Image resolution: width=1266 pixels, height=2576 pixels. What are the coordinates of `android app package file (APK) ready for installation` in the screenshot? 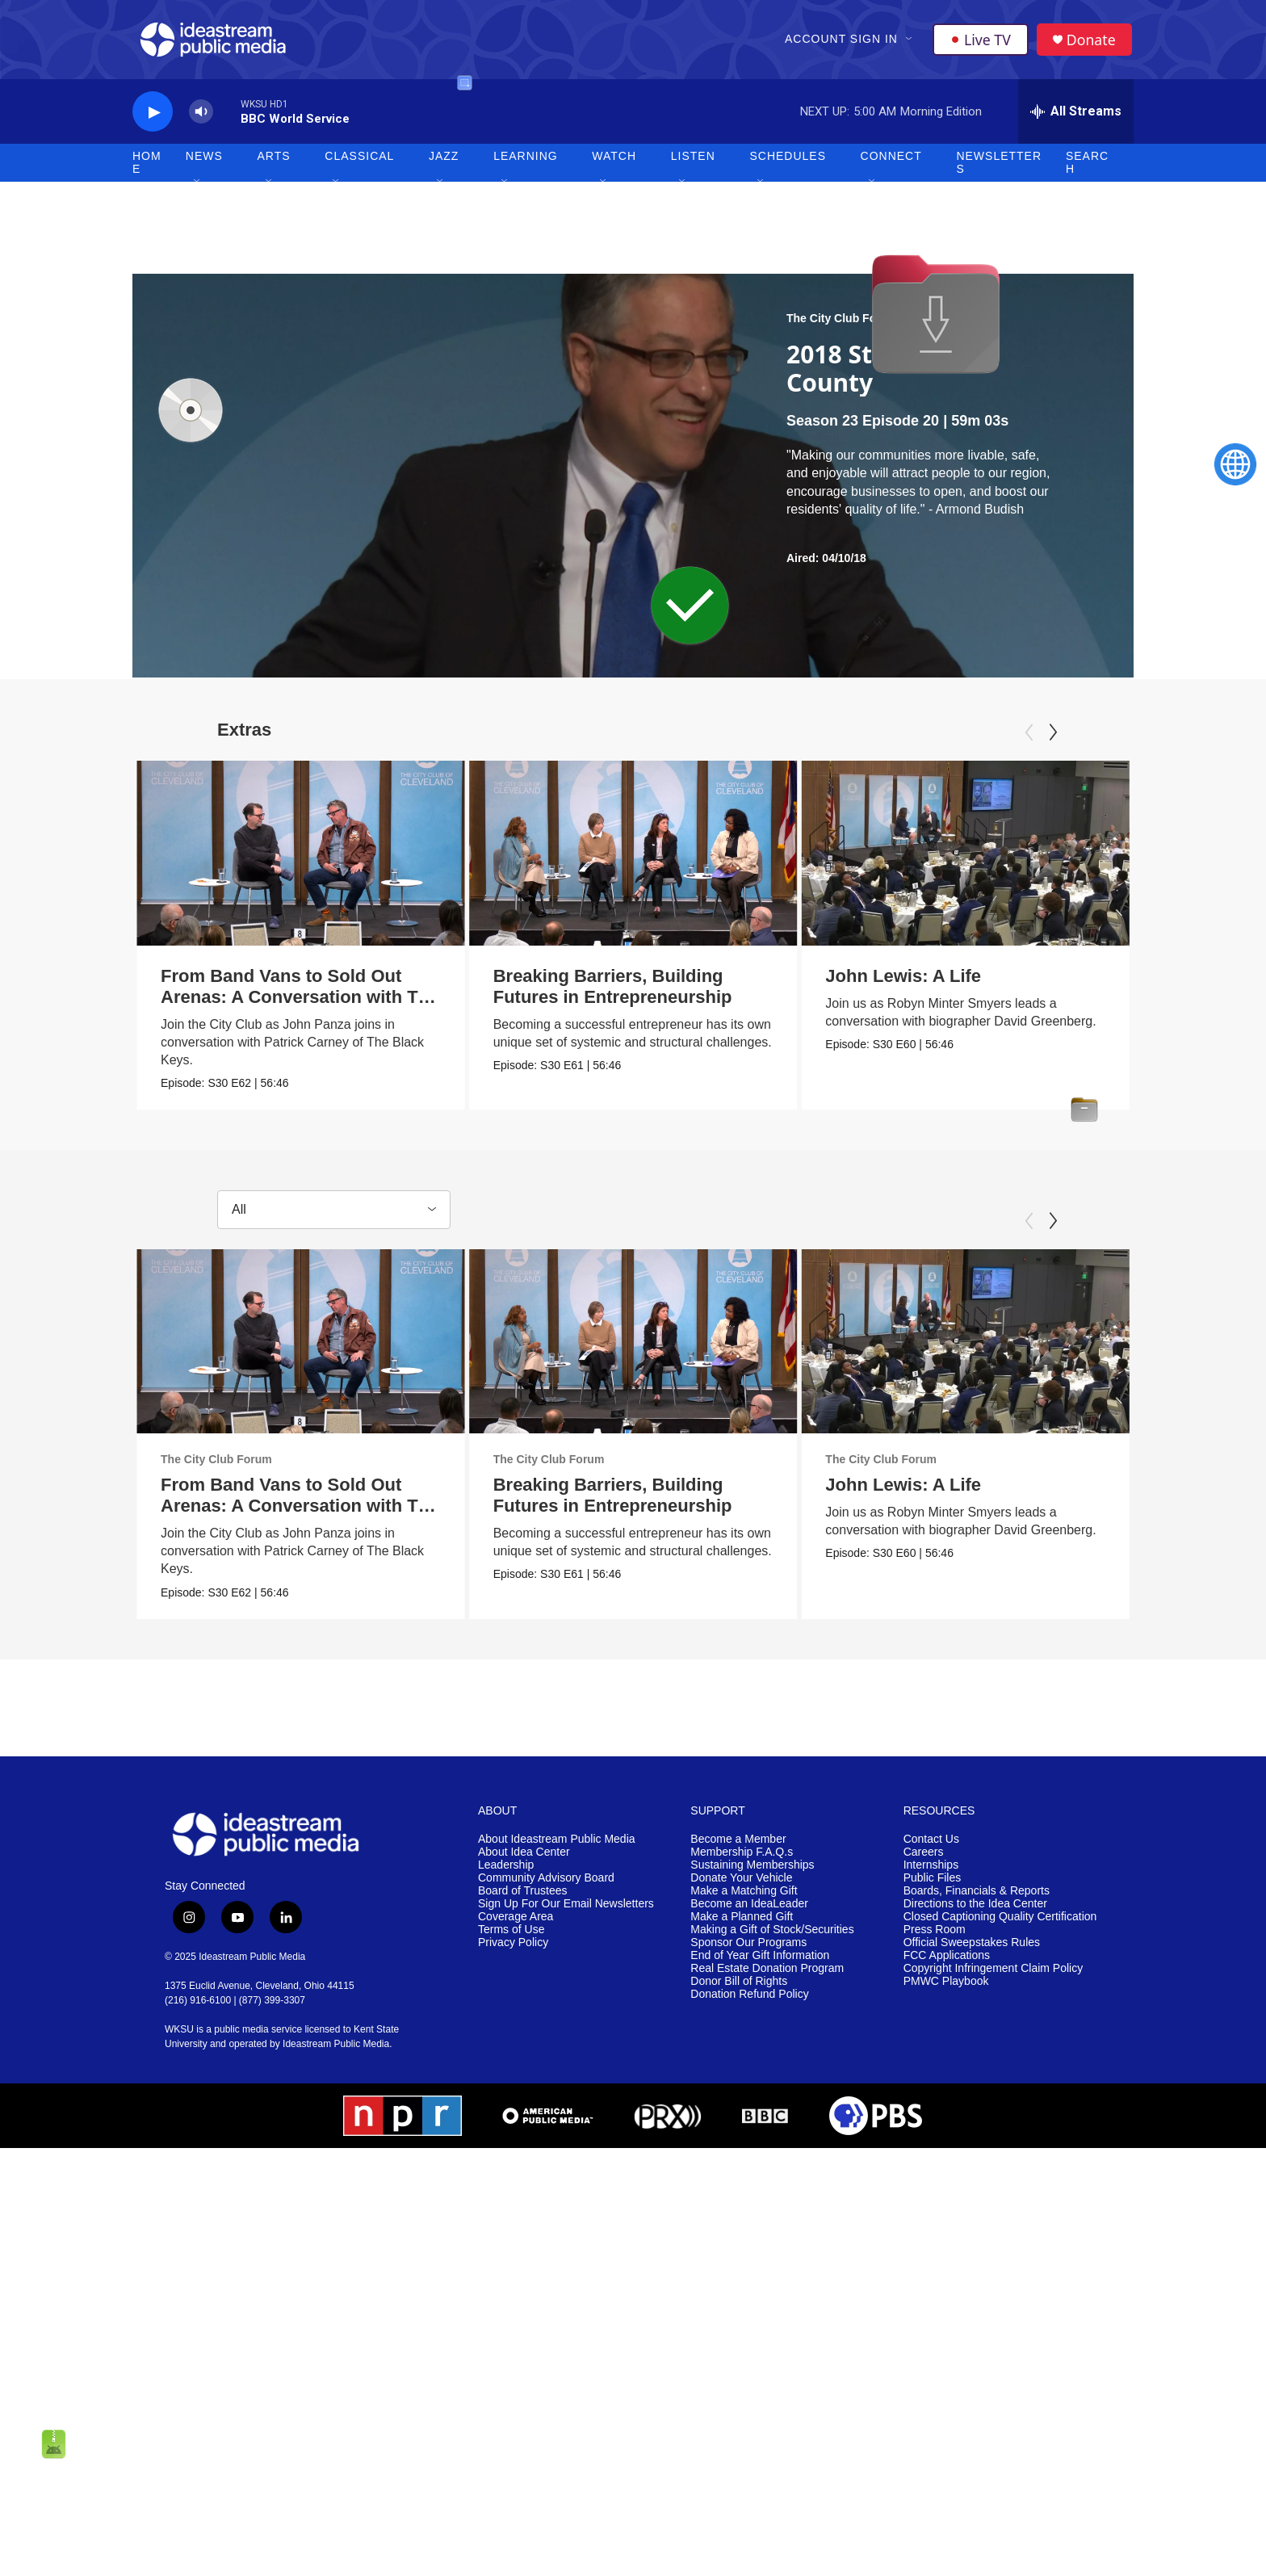 It's located at (53, 2444).